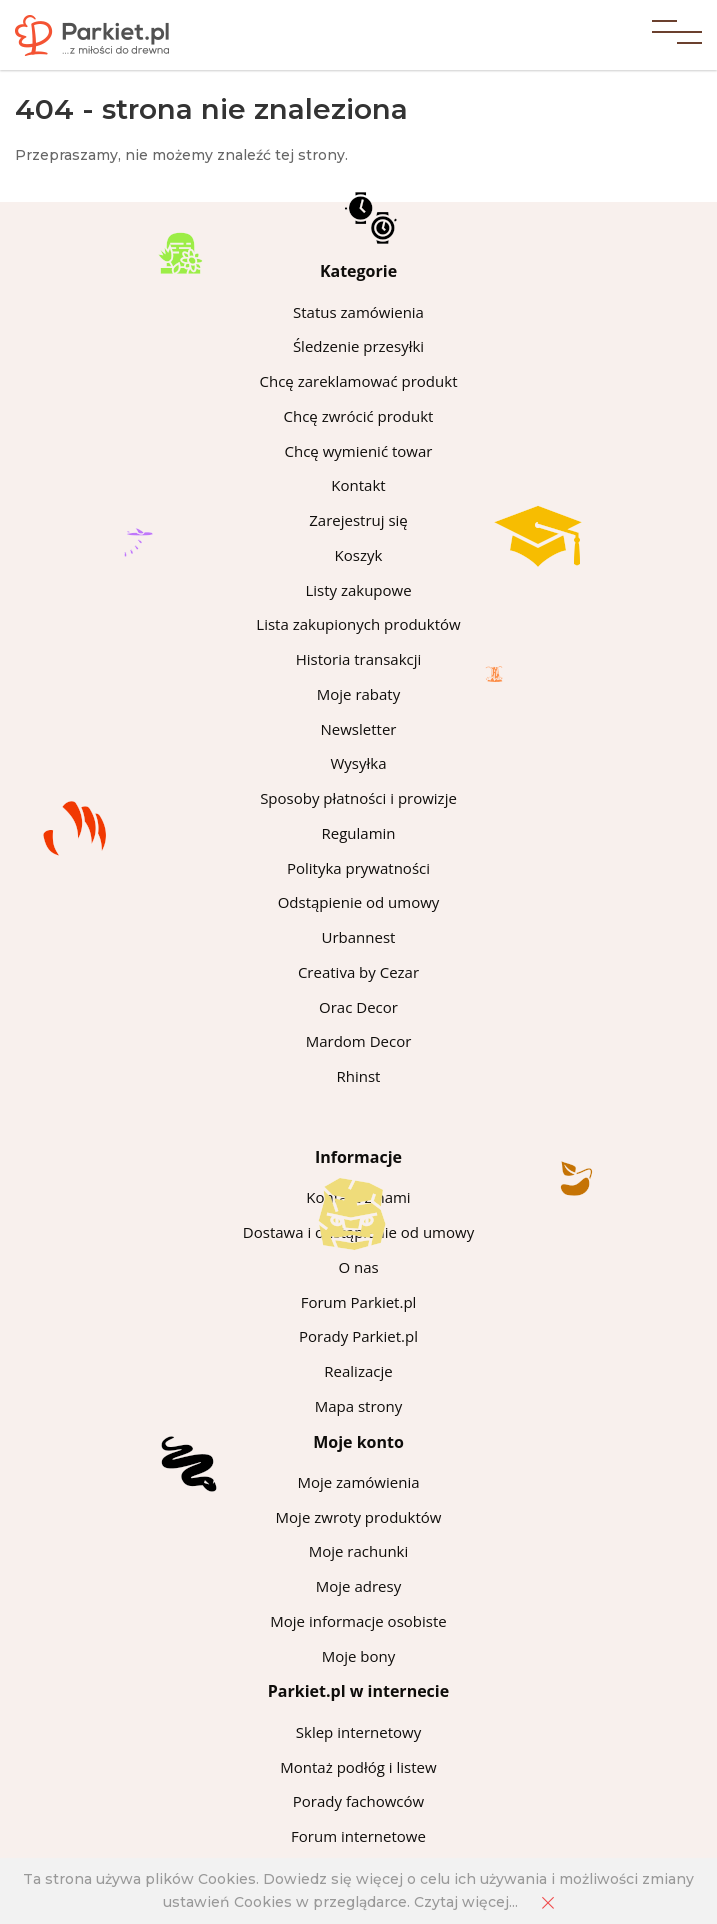 The width and height of the screenshot is (717, 1924). I want to click on select sand snake creature or enemy type, so click(189, 1464).